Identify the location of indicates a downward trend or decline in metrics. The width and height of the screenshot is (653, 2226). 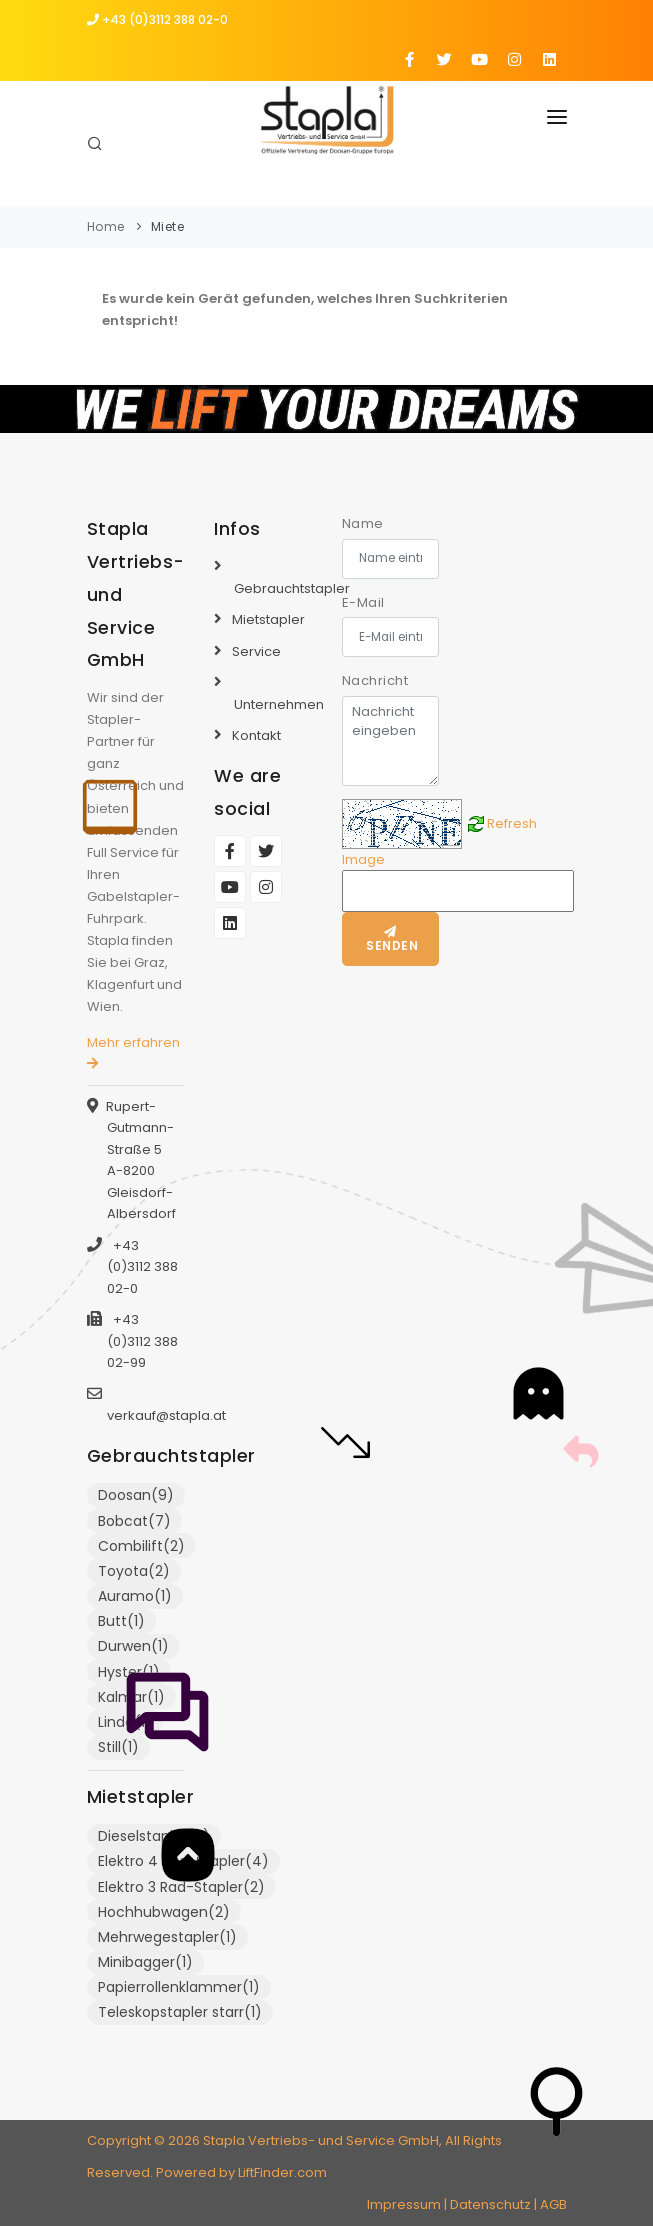
(345, 1442).